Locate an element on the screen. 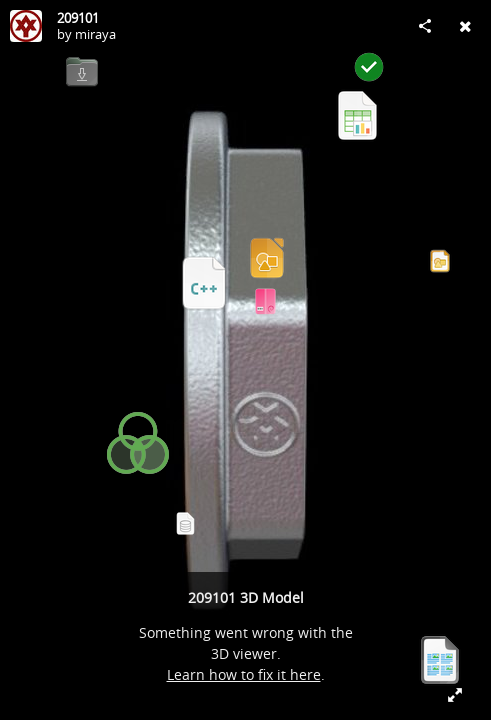 Image resolution: width=491 pixels, height=720 pixels. open a spreadsheet file is located at coordinates (357, 115).